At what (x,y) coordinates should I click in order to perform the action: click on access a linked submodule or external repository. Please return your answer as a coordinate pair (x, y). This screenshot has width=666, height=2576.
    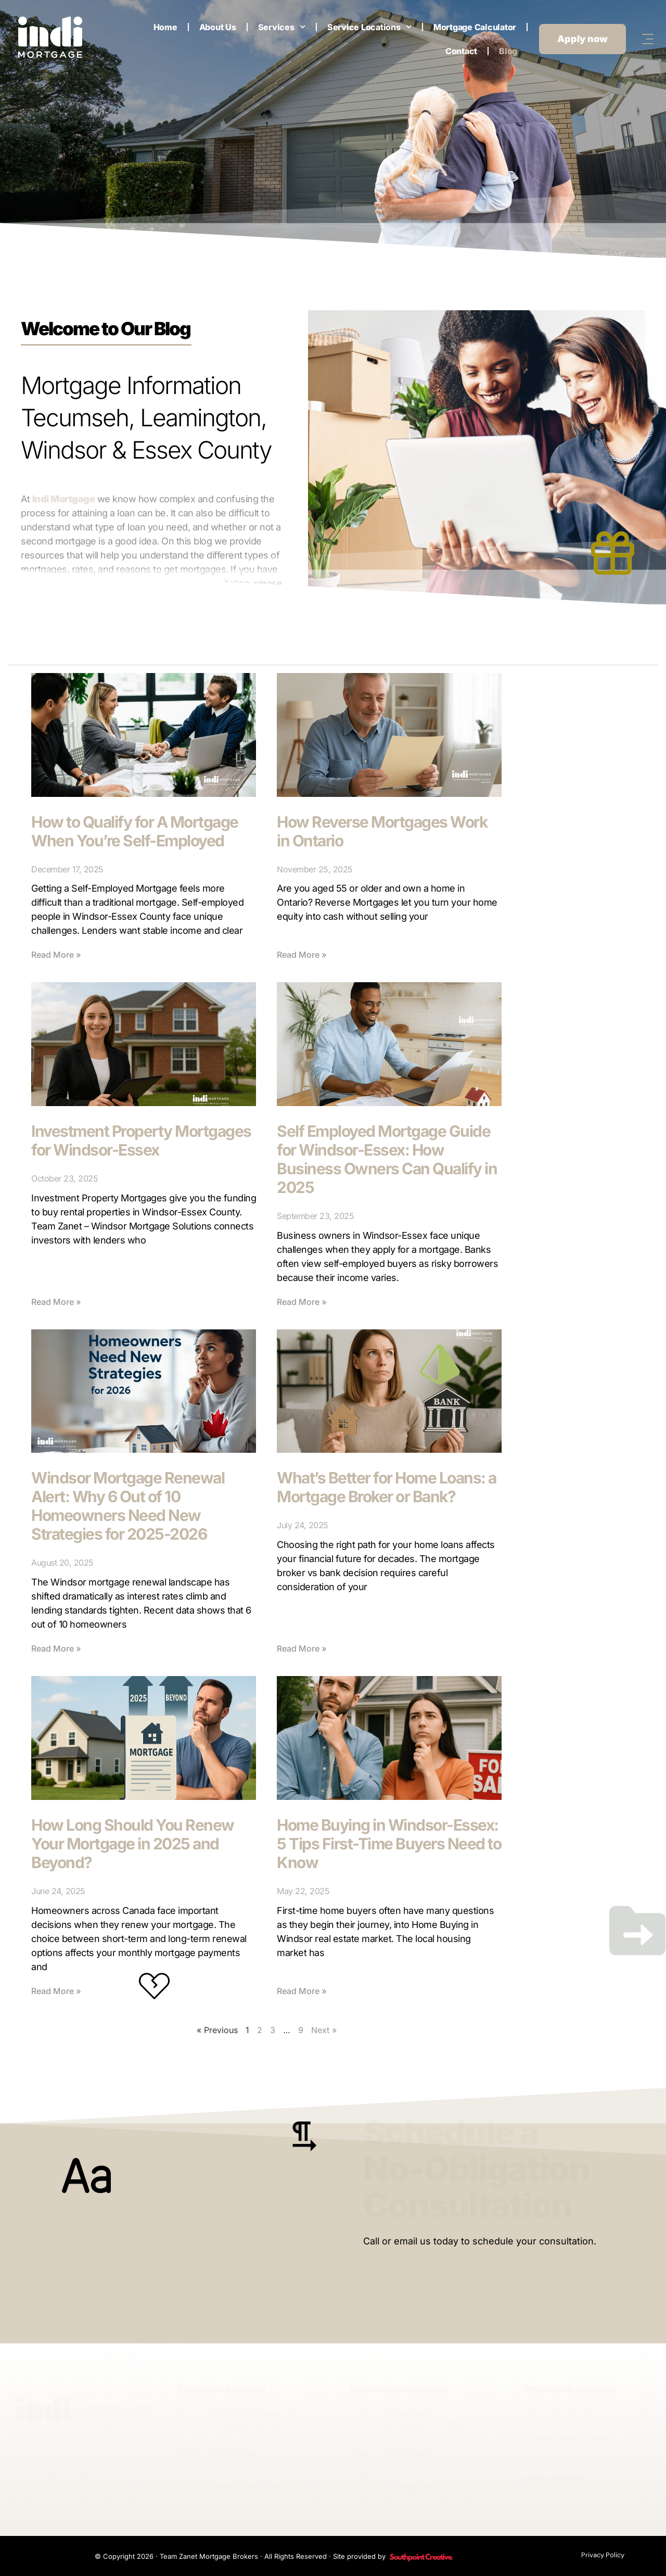
    Looking at the image, I should click on (637, 1931).